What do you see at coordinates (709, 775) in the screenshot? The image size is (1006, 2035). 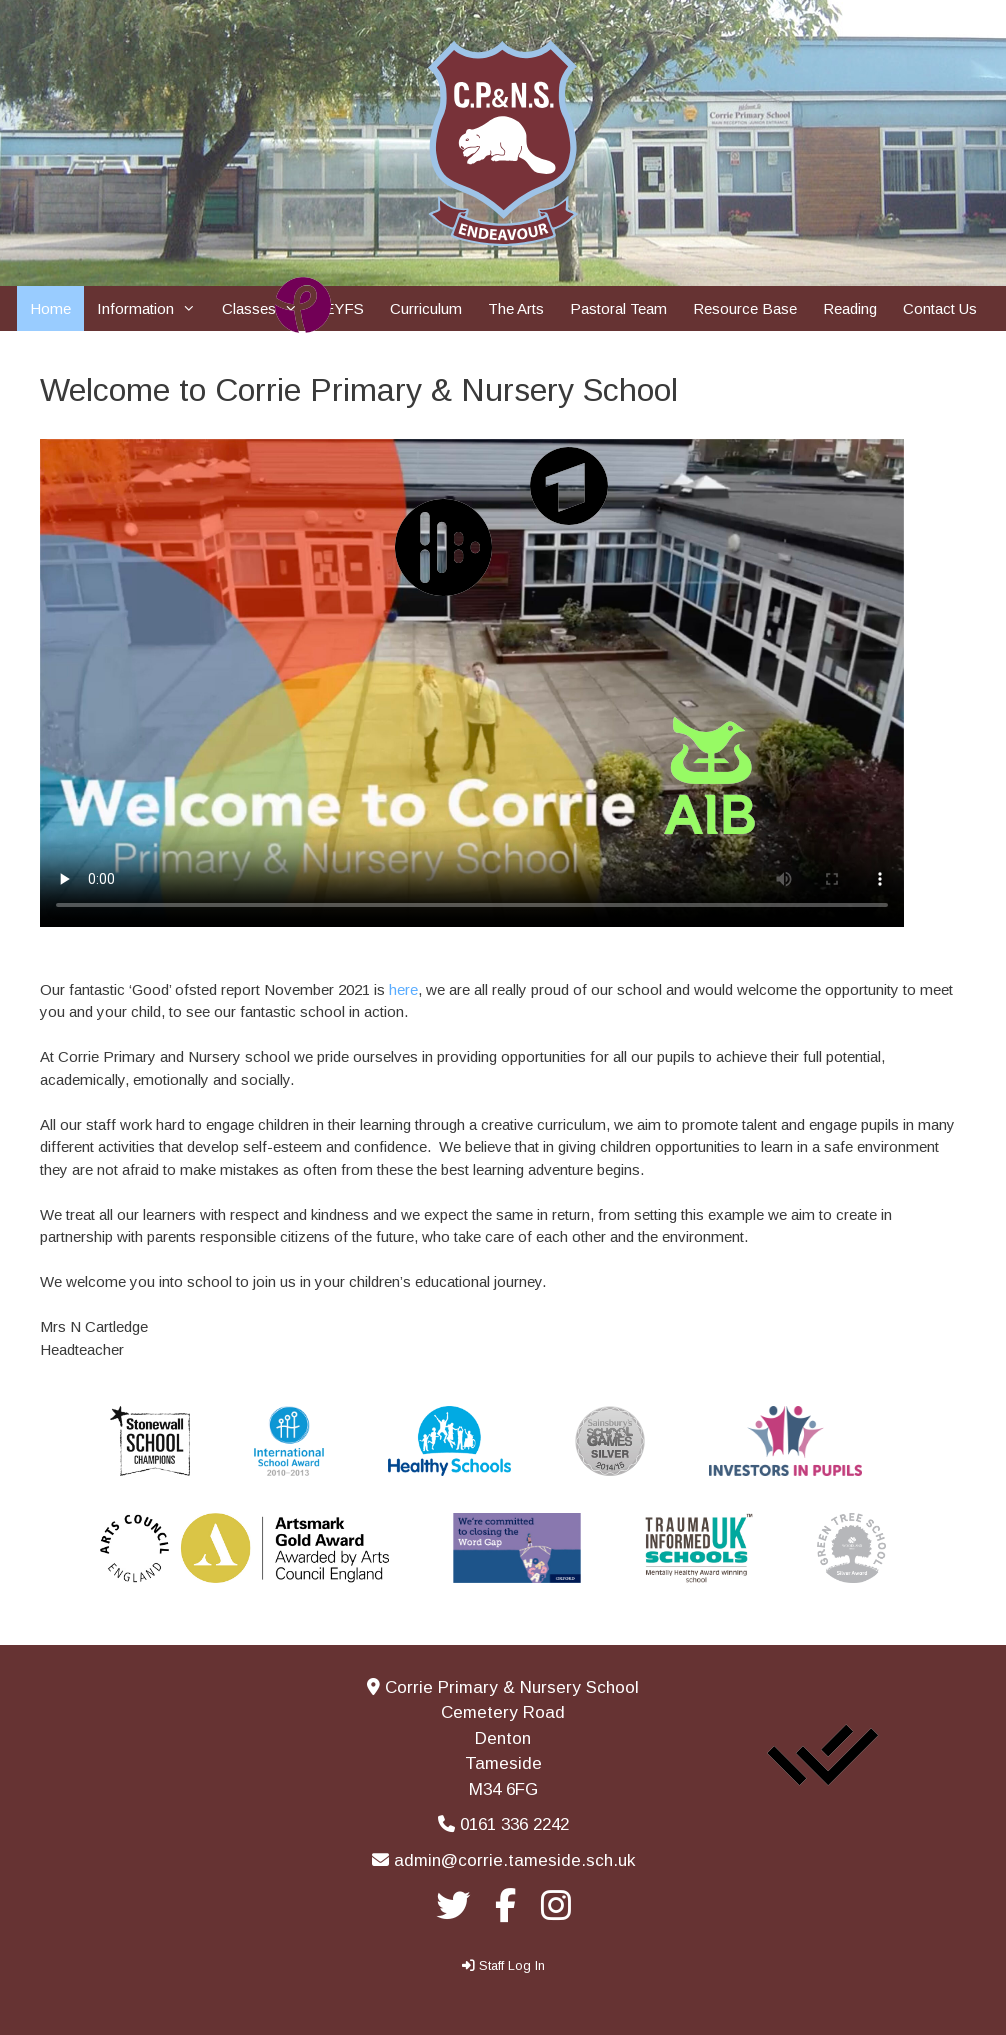 I see `AIB (Allied Irish Banks) logo` at bounding box center [709, 775].